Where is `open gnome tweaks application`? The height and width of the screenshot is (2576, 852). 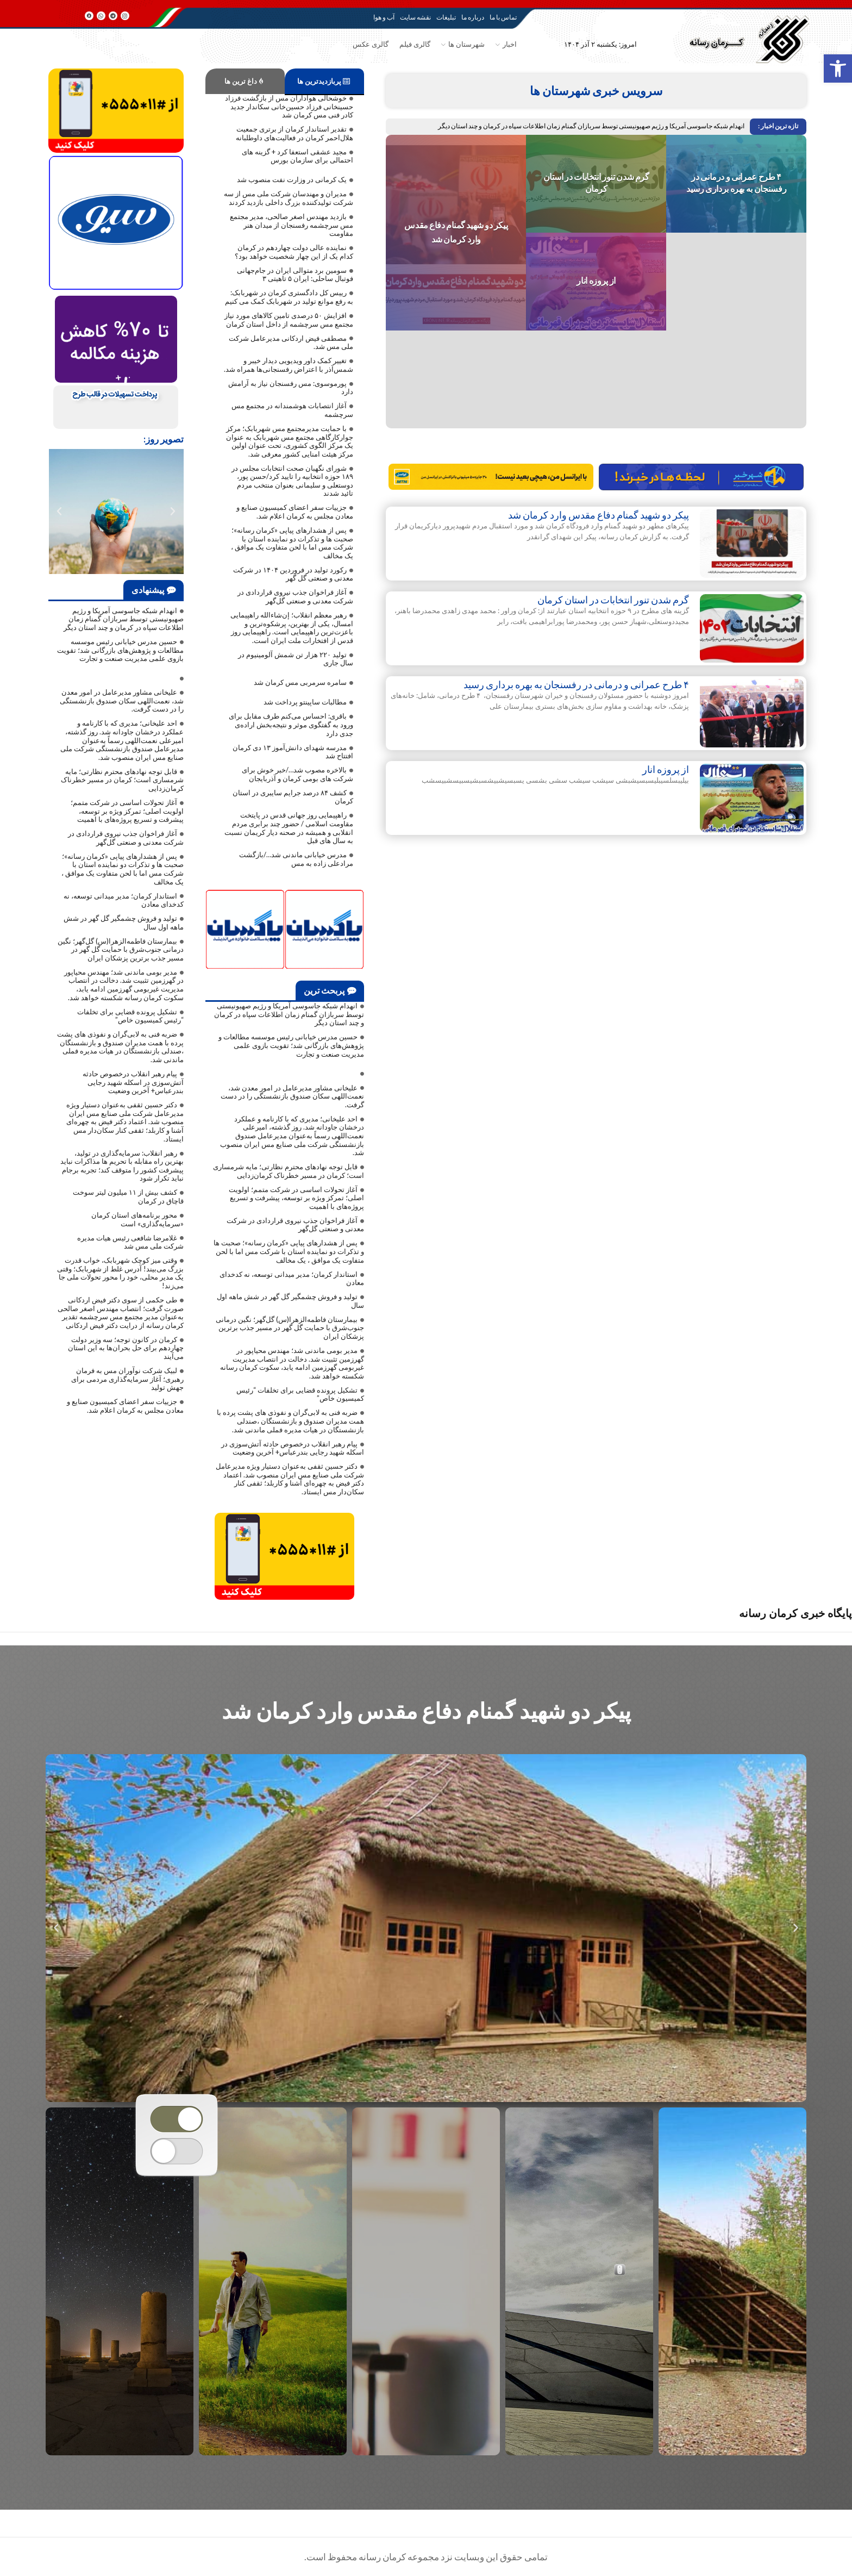 open gnome tweaks application is located at coordinates (177, 2135).